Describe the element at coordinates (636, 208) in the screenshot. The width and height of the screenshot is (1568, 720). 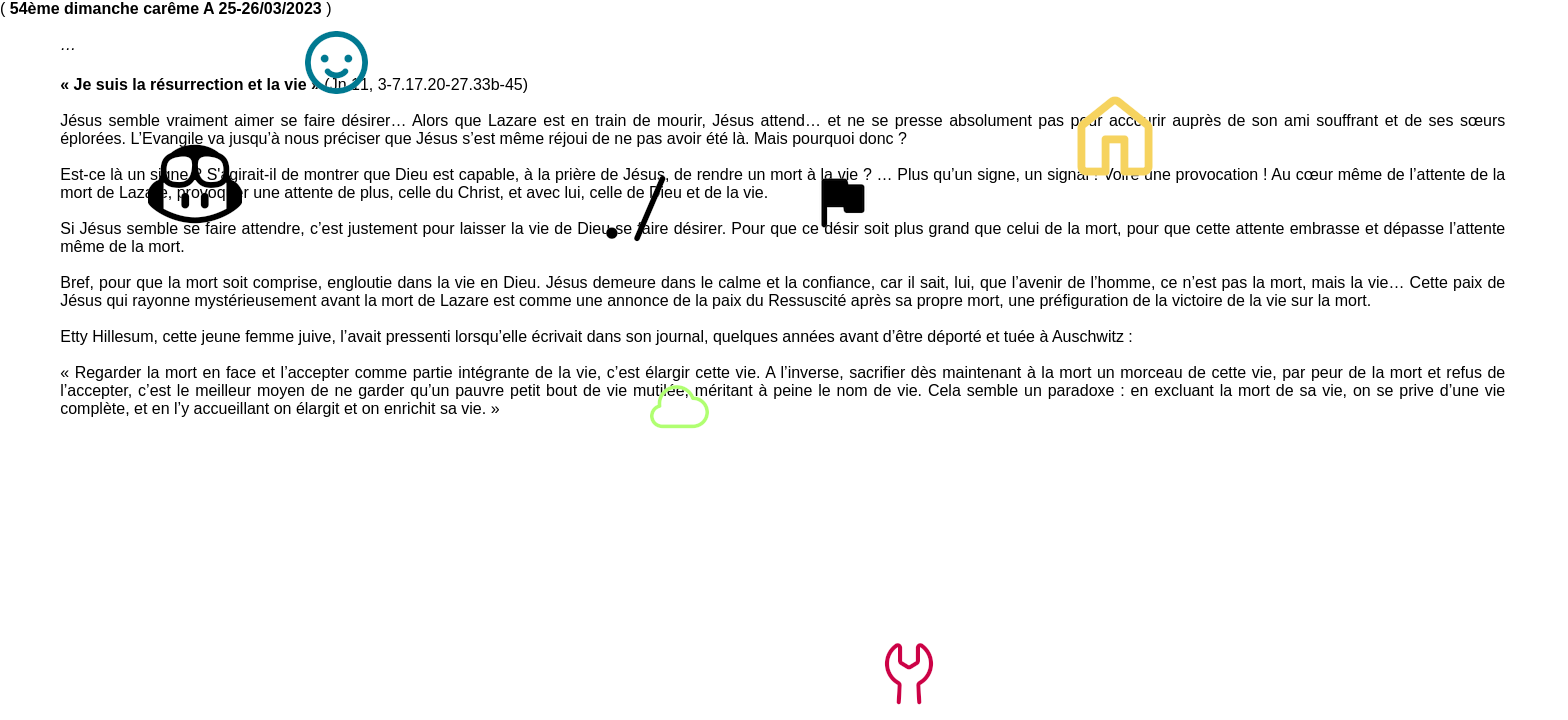
I see `indicates a relative file path reference` at that location.